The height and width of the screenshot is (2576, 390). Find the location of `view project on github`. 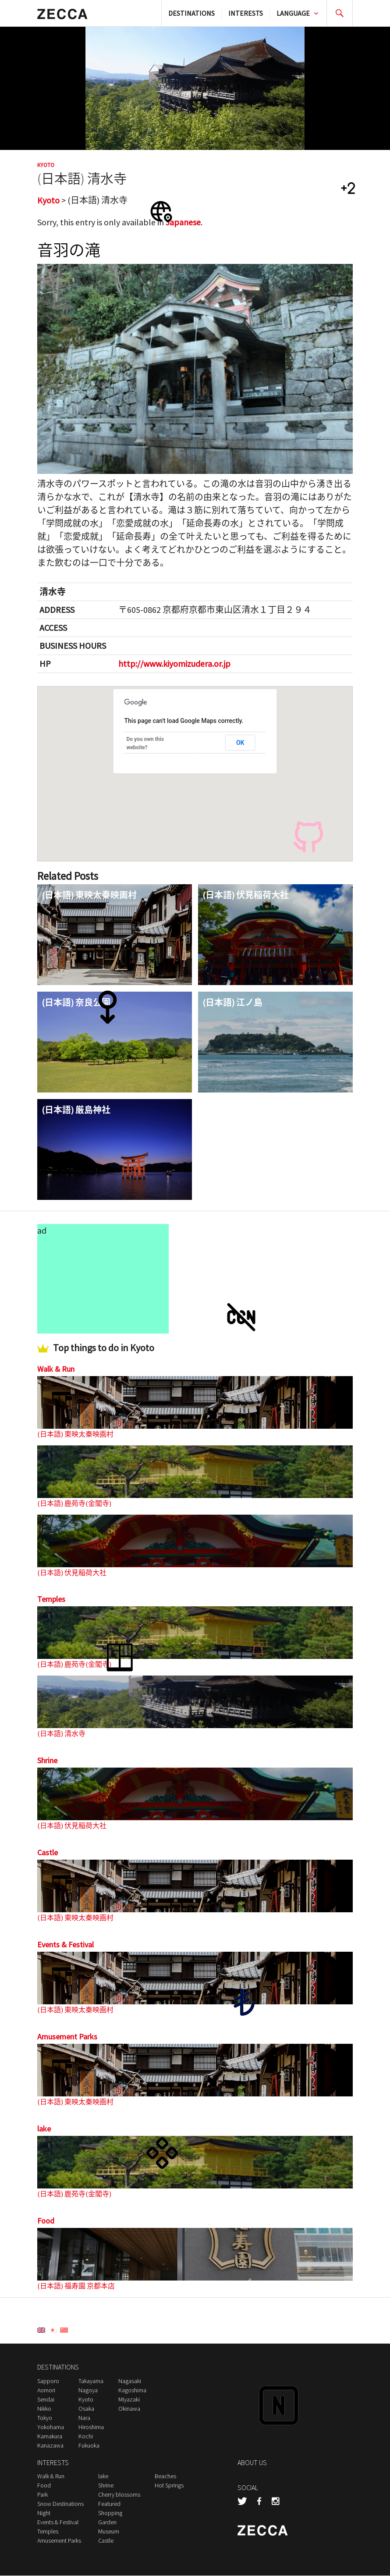

view project on github is located at coordinates (309, 837).